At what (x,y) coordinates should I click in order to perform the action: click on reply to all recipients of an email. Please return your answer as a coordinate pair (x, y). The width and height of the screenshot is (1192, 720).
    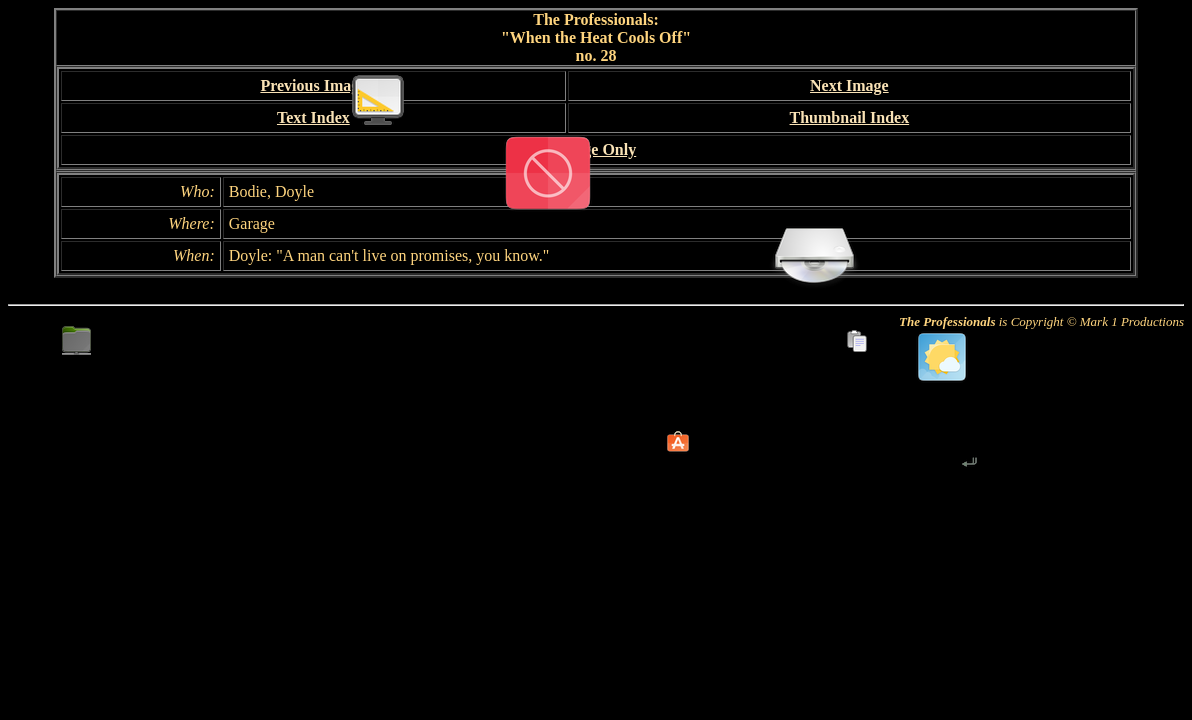
    Looking at the image, I should click on (969, 461).